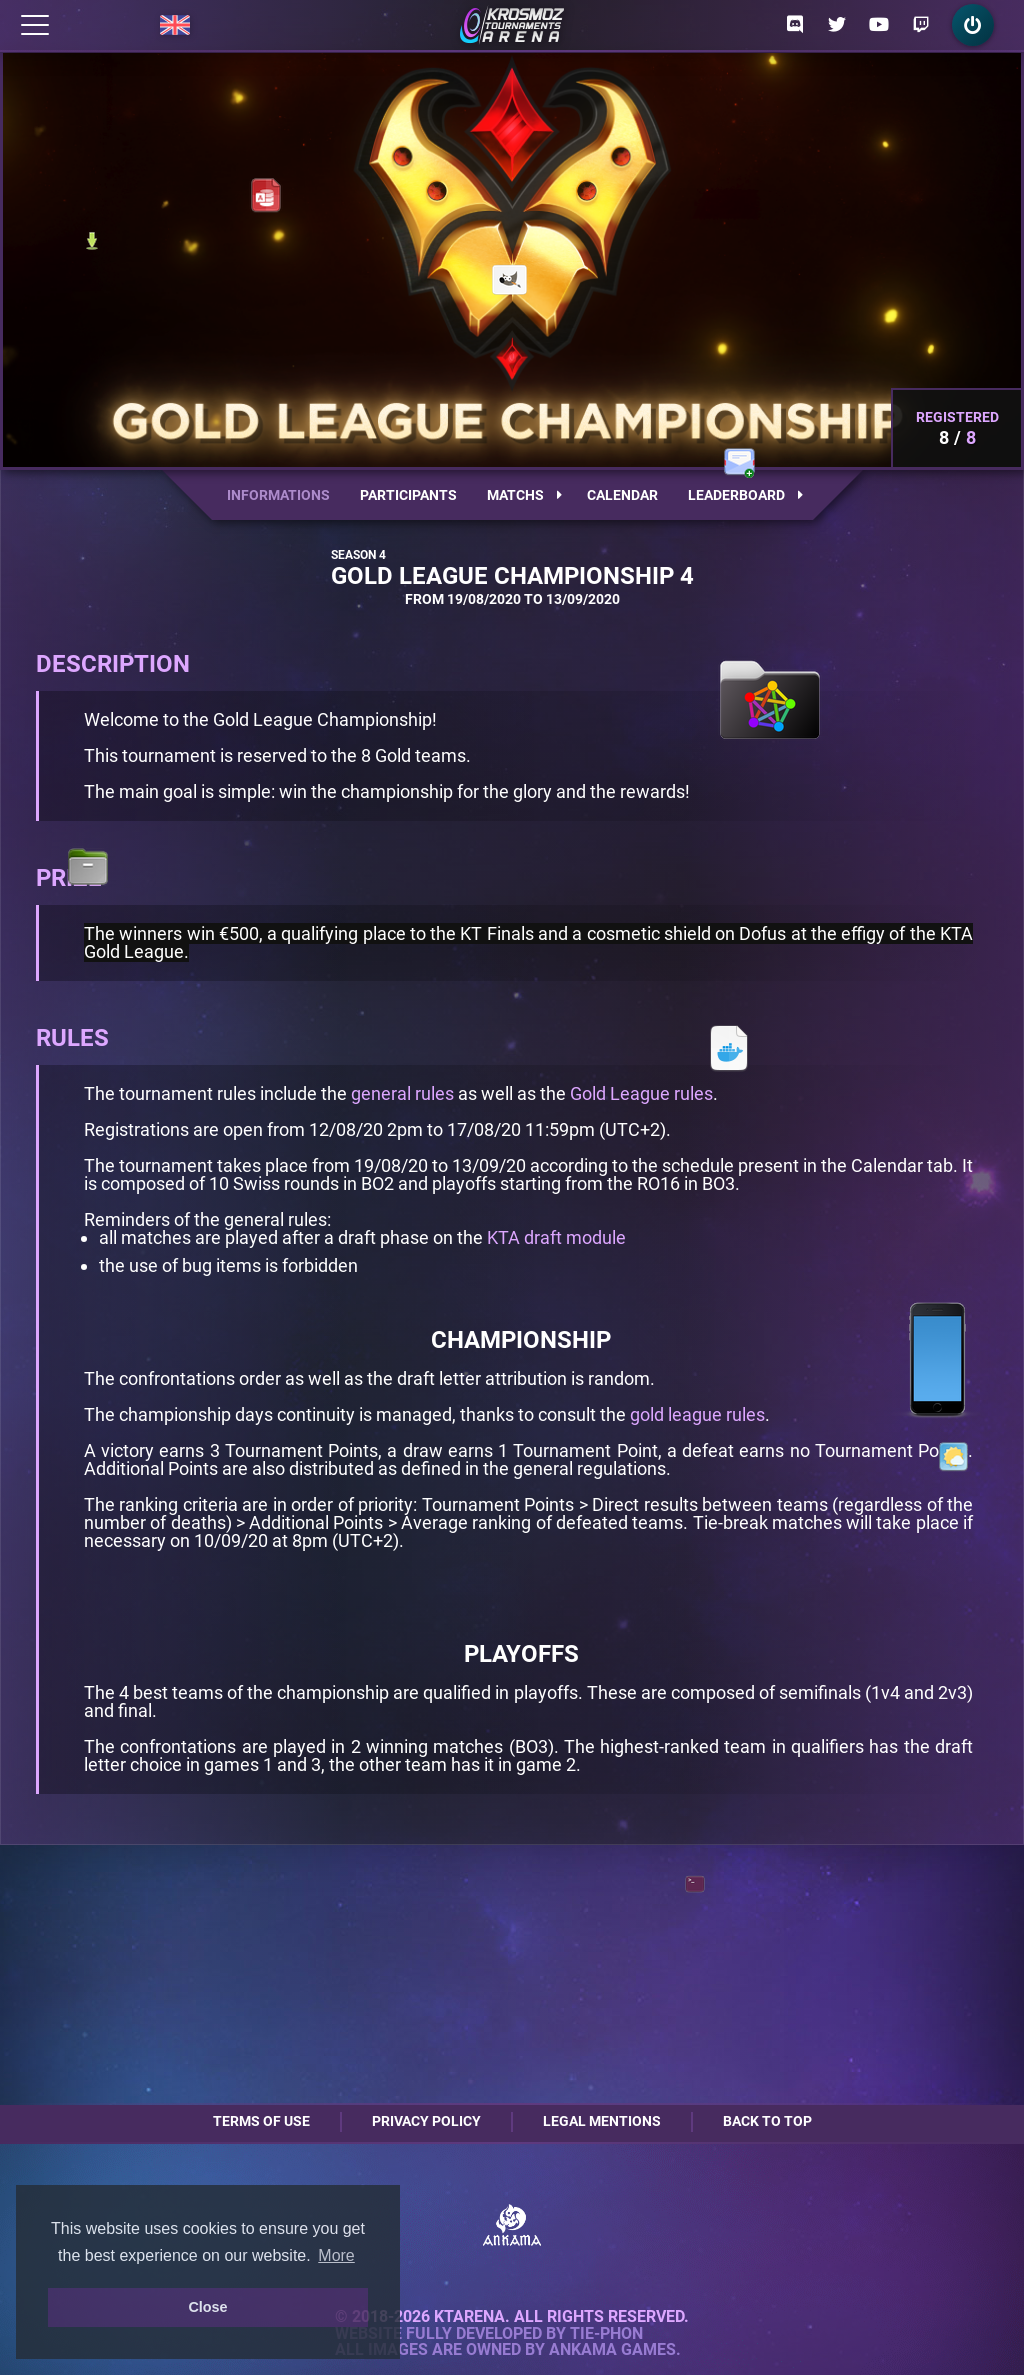 The image size is (1024, 2375). What do you see at coordinates (266, 195) in the screenshot?
I see `microsoft access database file` at bounding box center [266, 195].